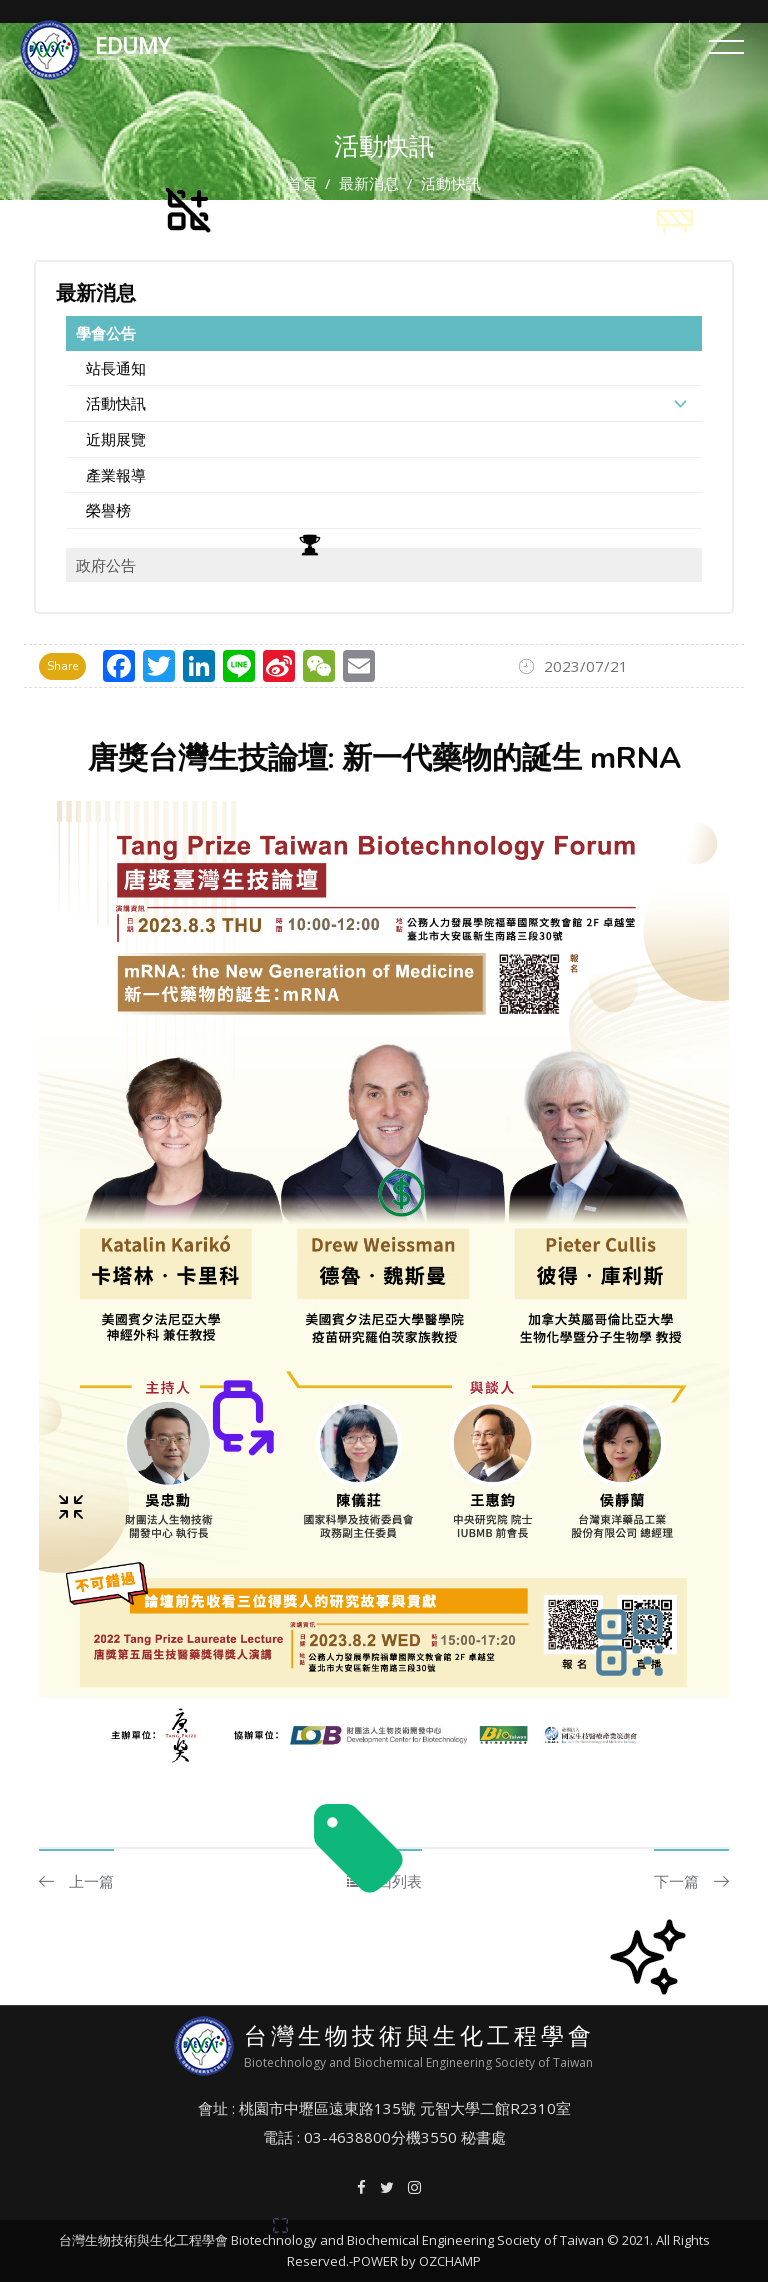 The image size is (768, 2282). Describe the element at coordinates (238, 1416) in the screenshot. I see `share content from your smartwatch` at that location.